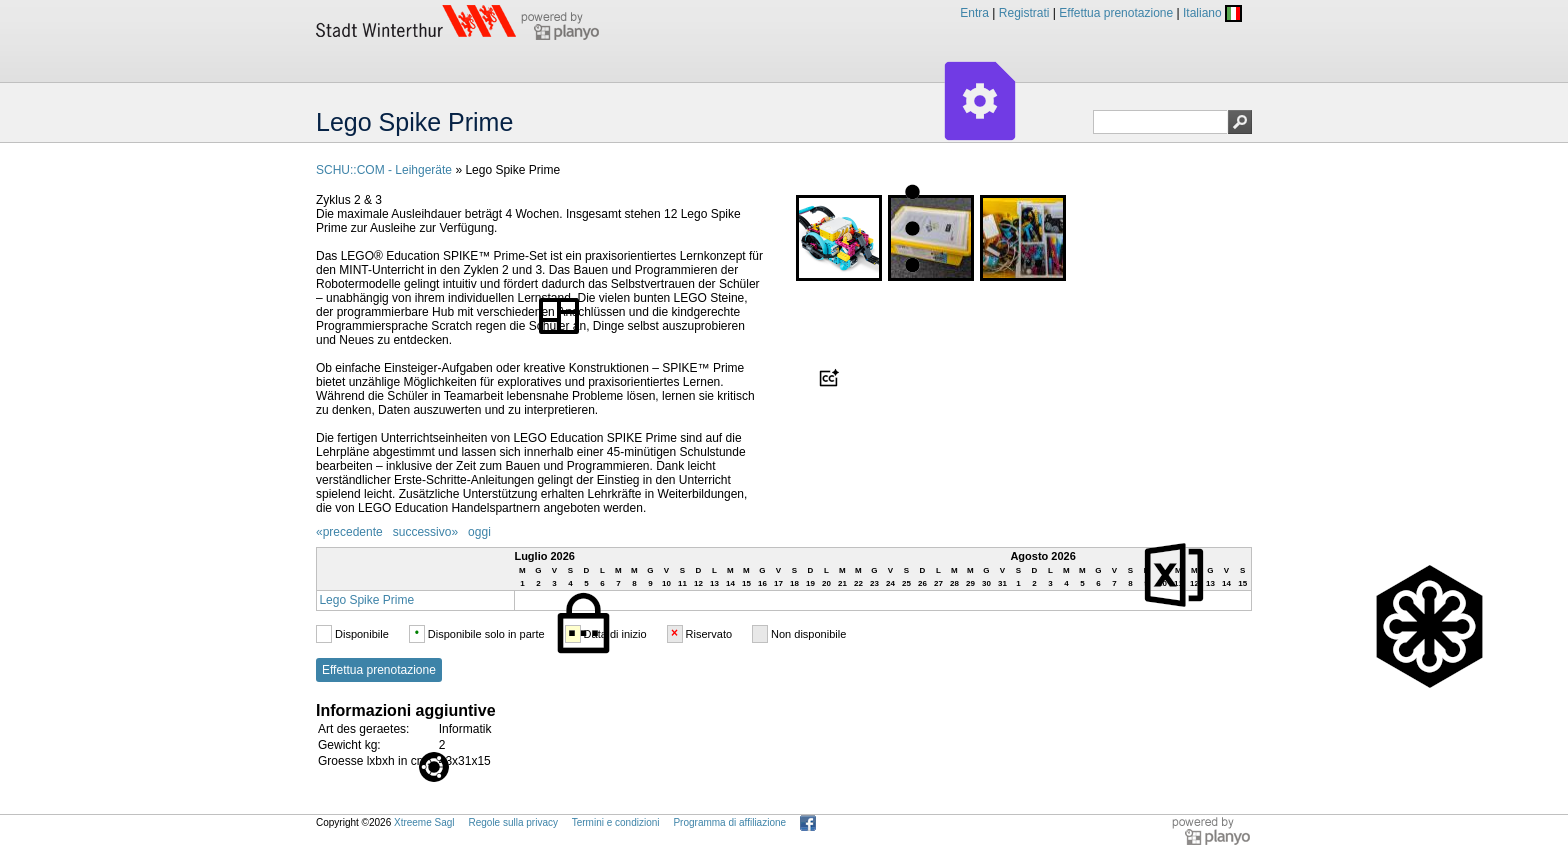 The width and height of the screenshot is (1568, 850). What do you see at coordinates (1174, 575) in the screenshot?
I see `open an excel spreadsheet file` at bounding box center [1174, 575].